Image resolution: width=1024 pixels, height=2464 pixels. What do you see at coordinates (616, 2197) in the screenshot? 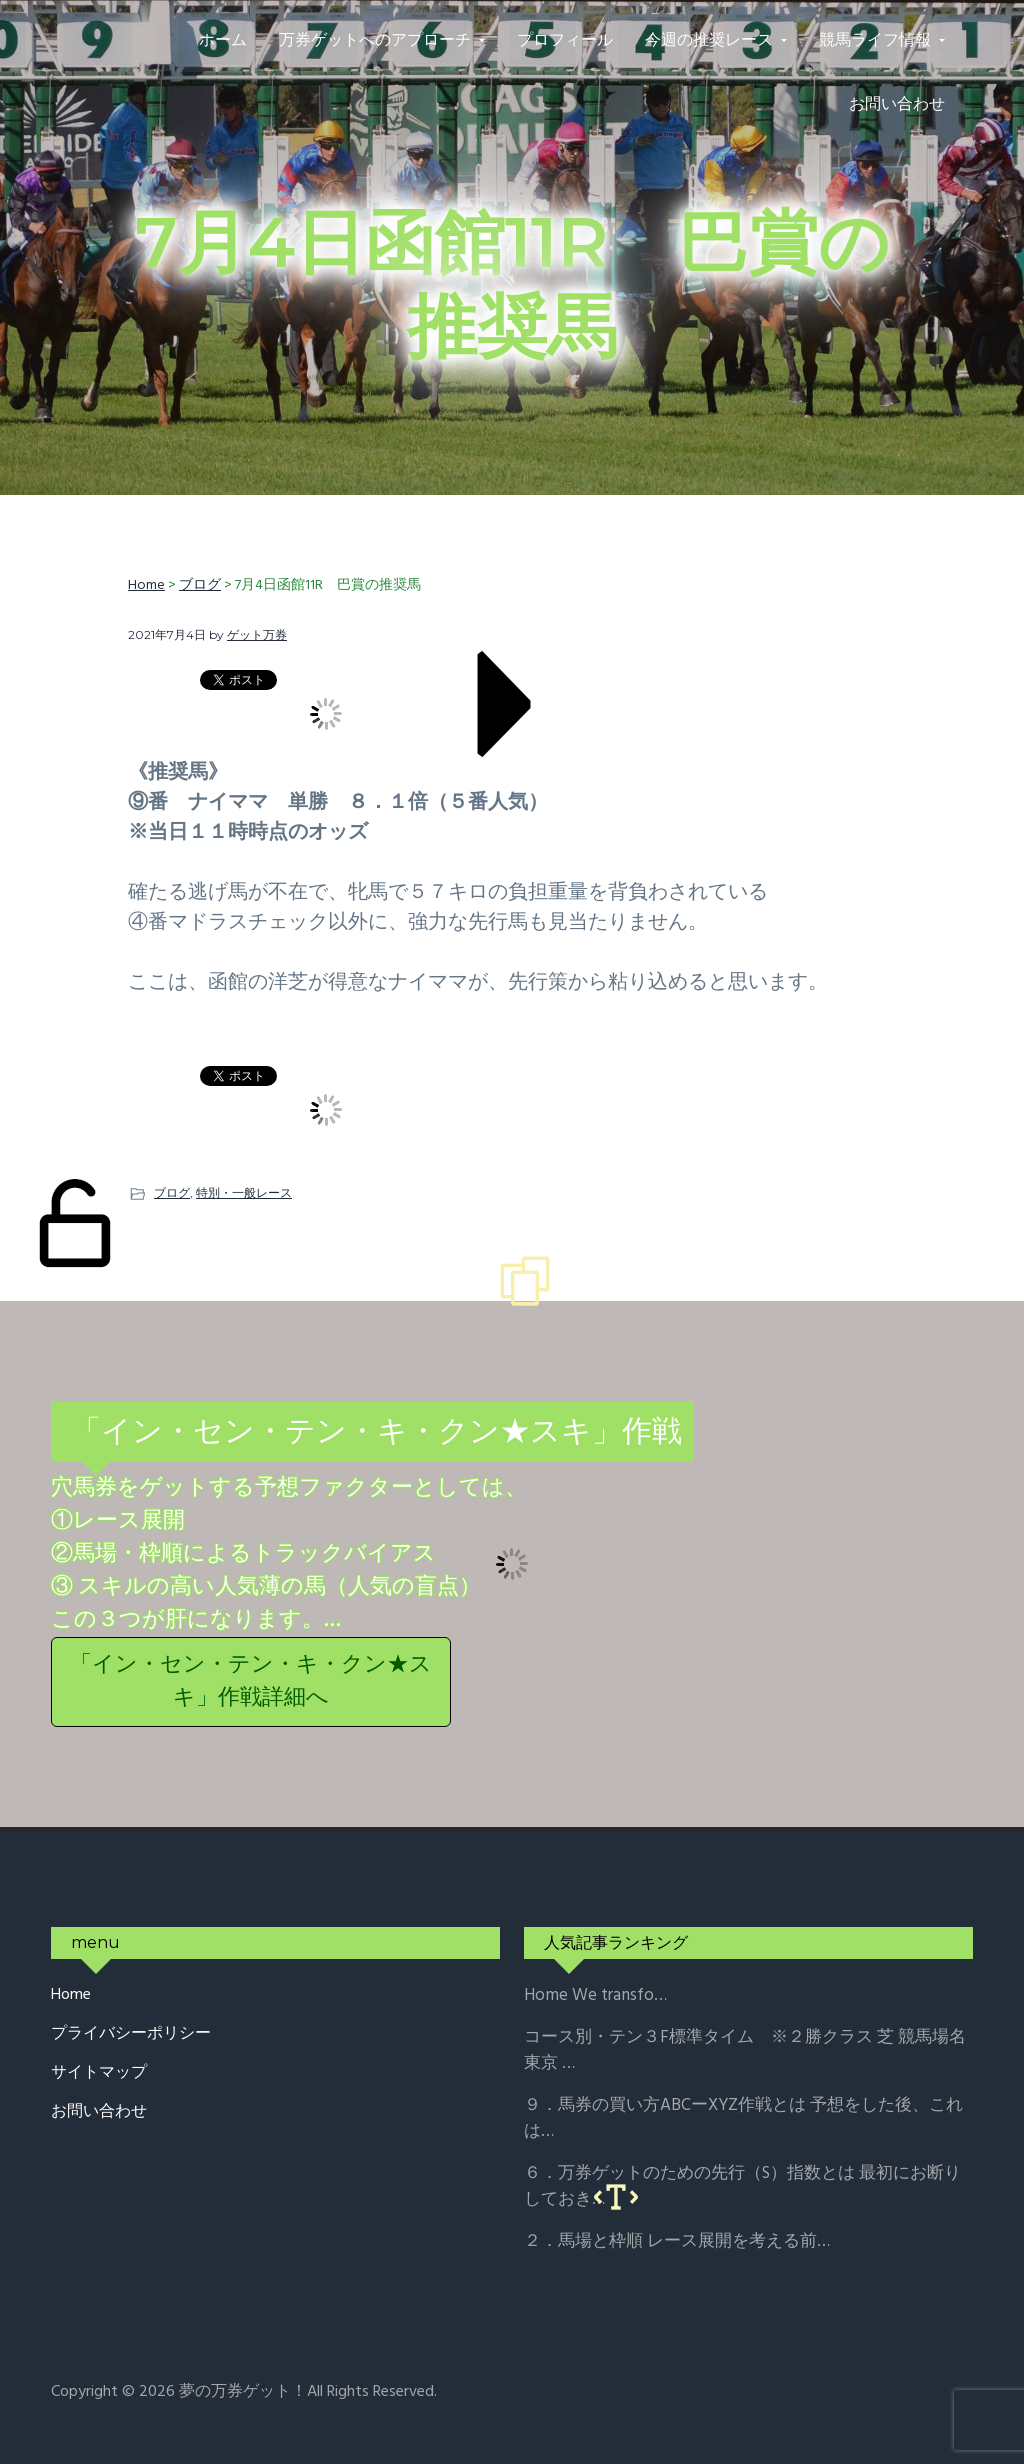
I see `represents a function or method parameter` at bounding box center [616, 2197].